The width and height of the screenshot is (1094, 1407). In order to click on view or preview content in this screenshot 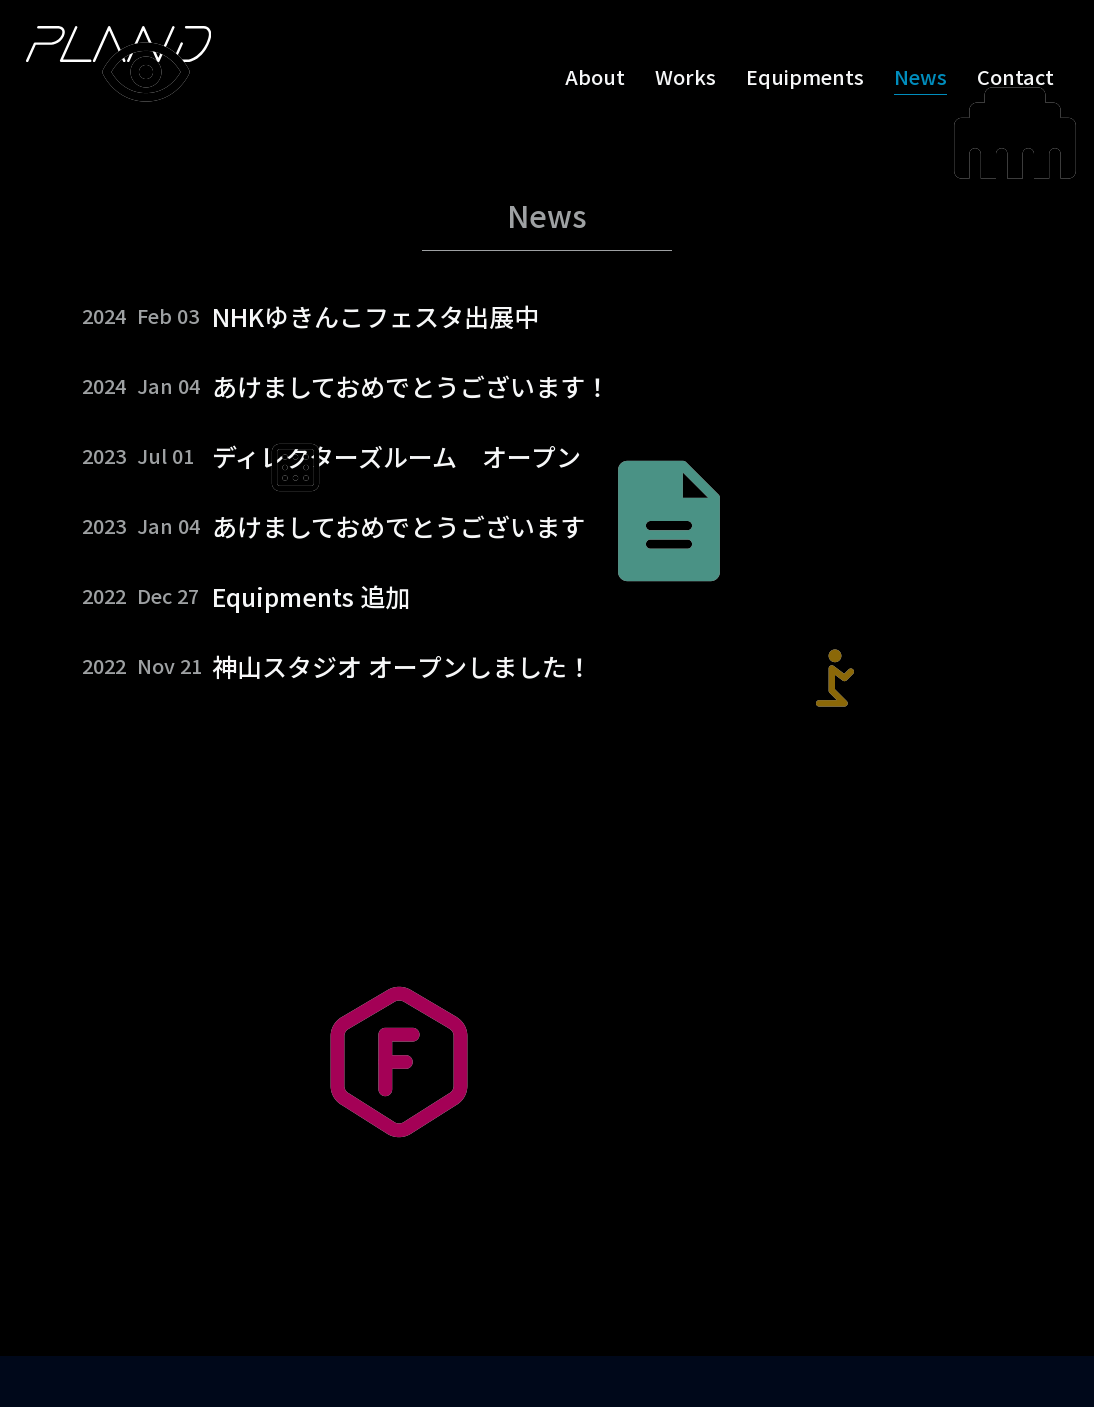, I will do `click(146, 72)`.